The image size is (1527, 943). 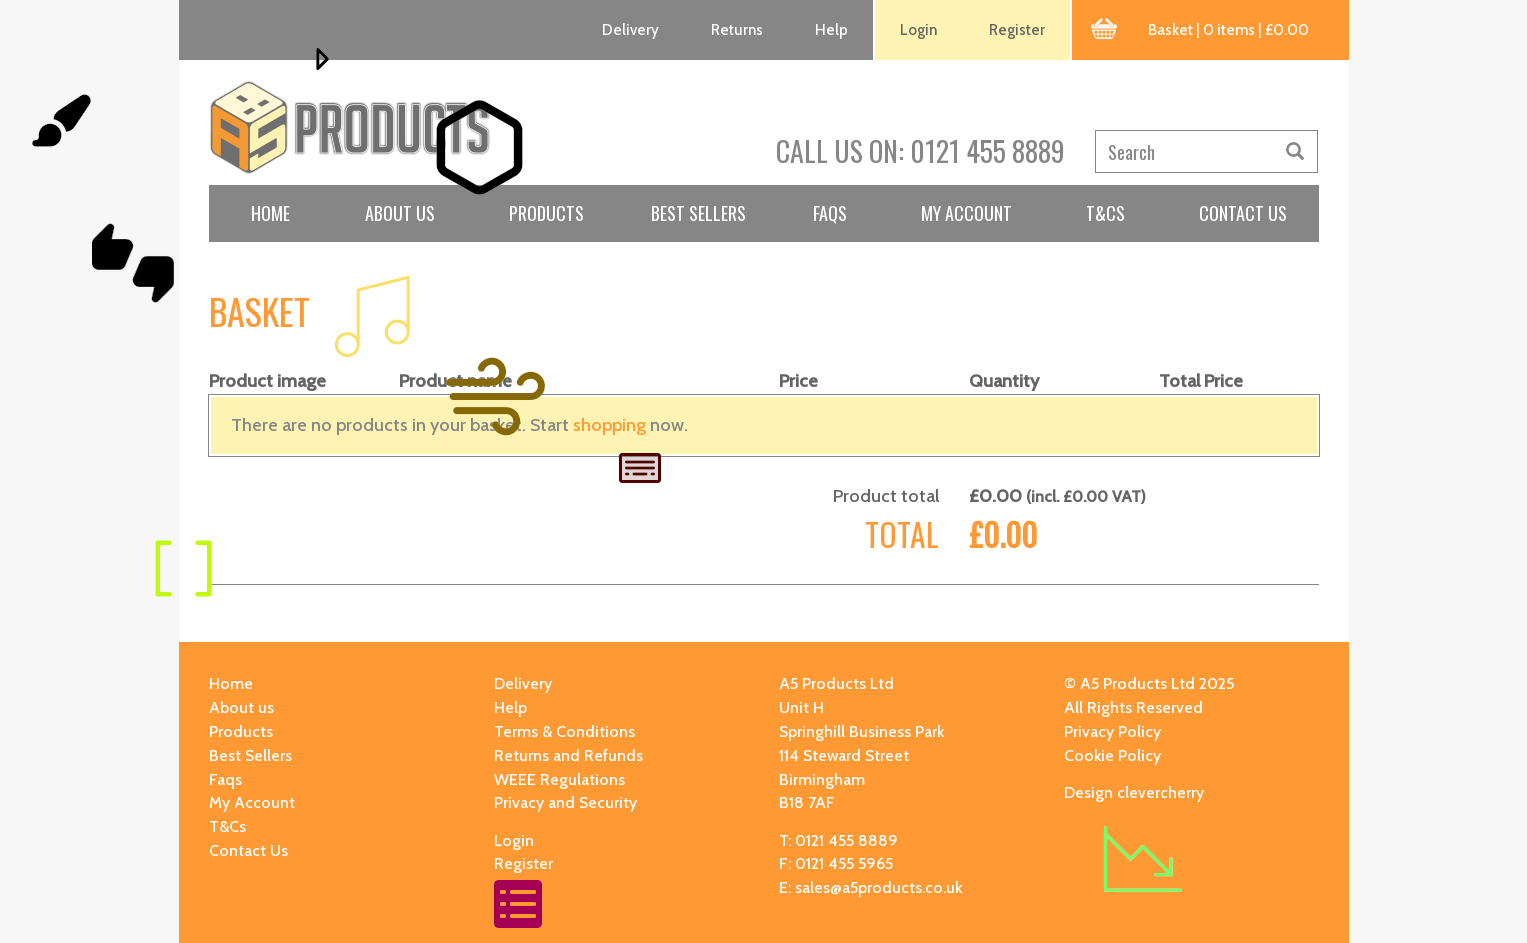 I want to click on access music or audio playback, so click(x=377, y=318).